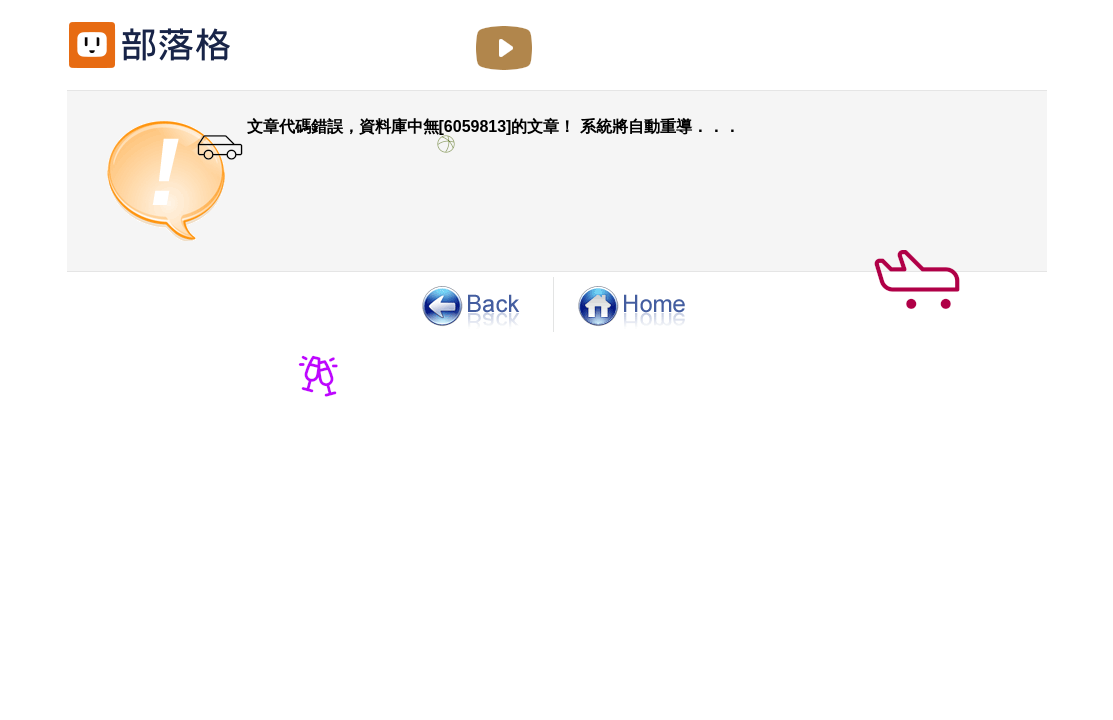  I want to click on access beach or vacation-related features, so click(446, 144).